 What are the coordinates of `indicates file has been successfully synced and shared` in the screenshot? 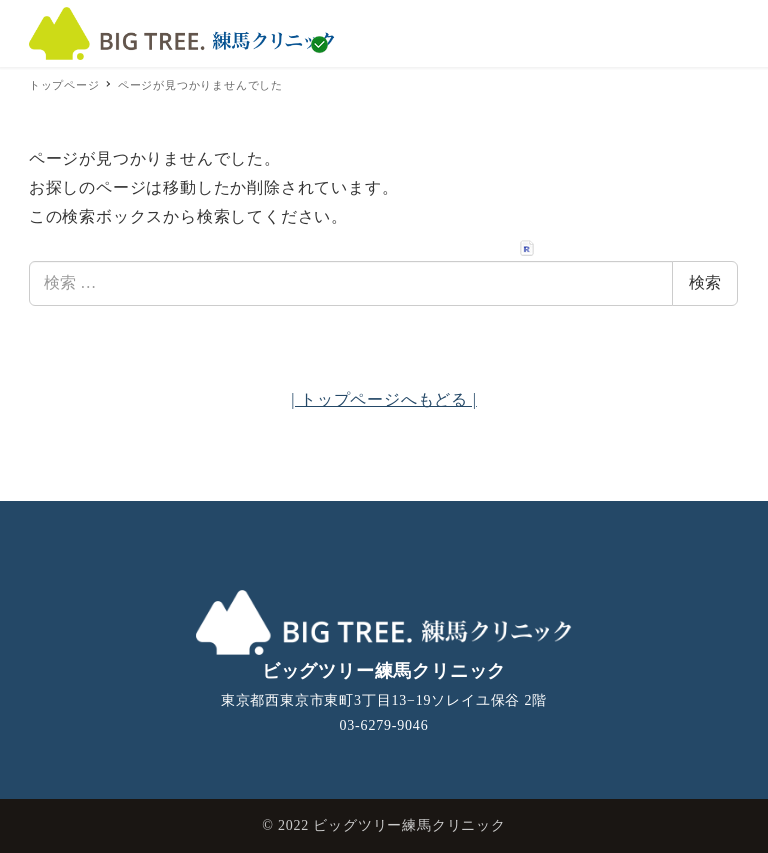 It's located at (319, 44).